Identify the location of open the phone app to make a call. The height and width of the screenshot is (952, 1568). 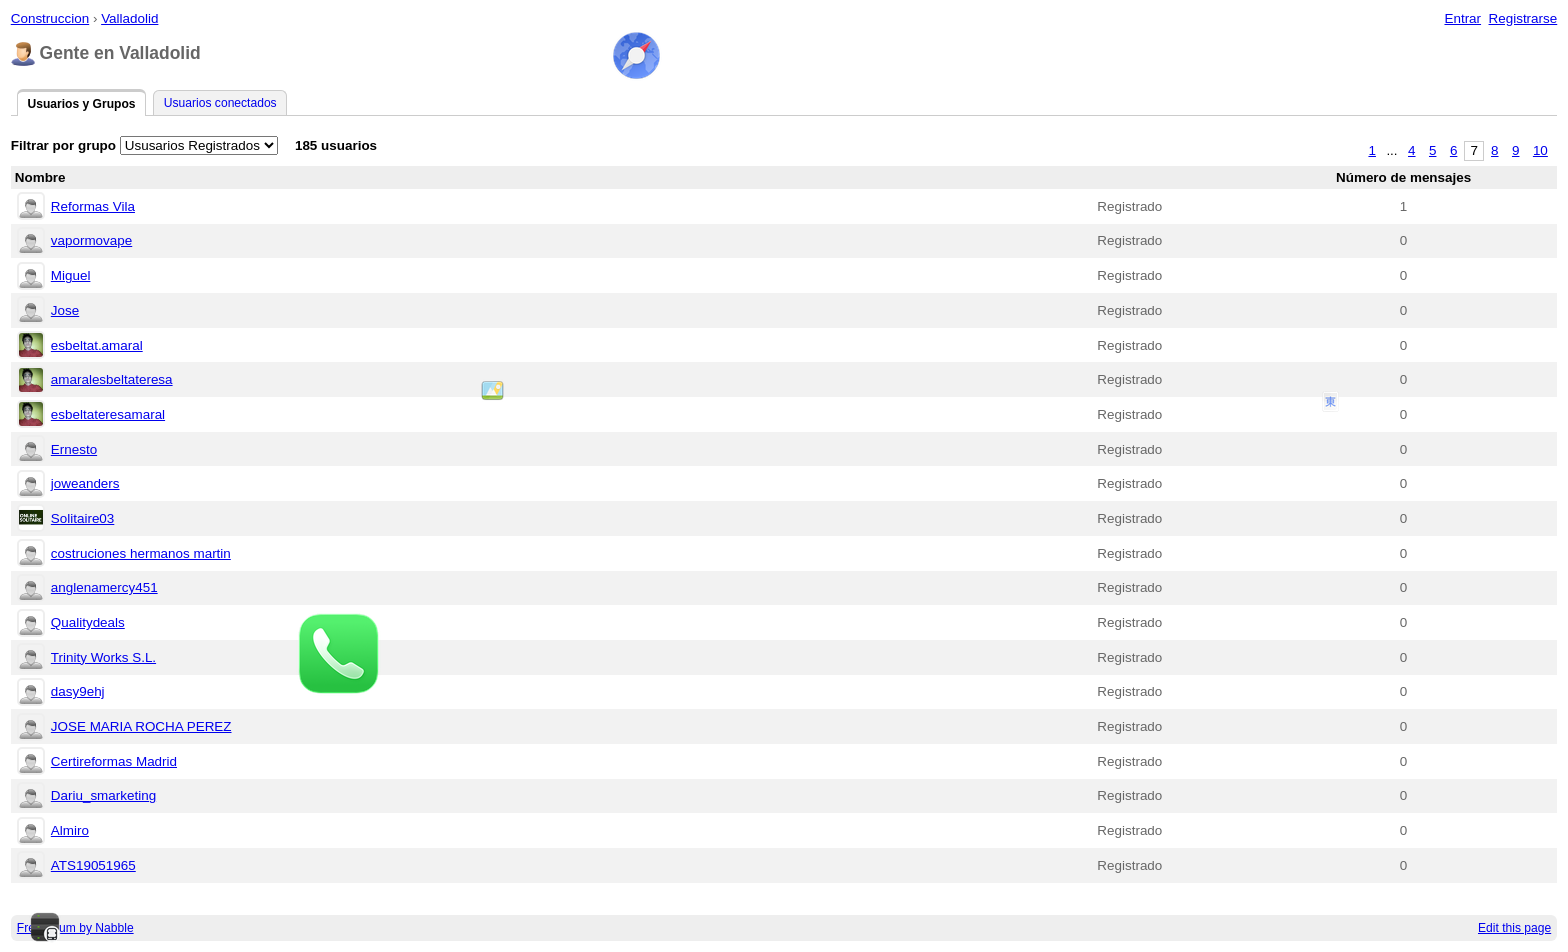
(338, 653).